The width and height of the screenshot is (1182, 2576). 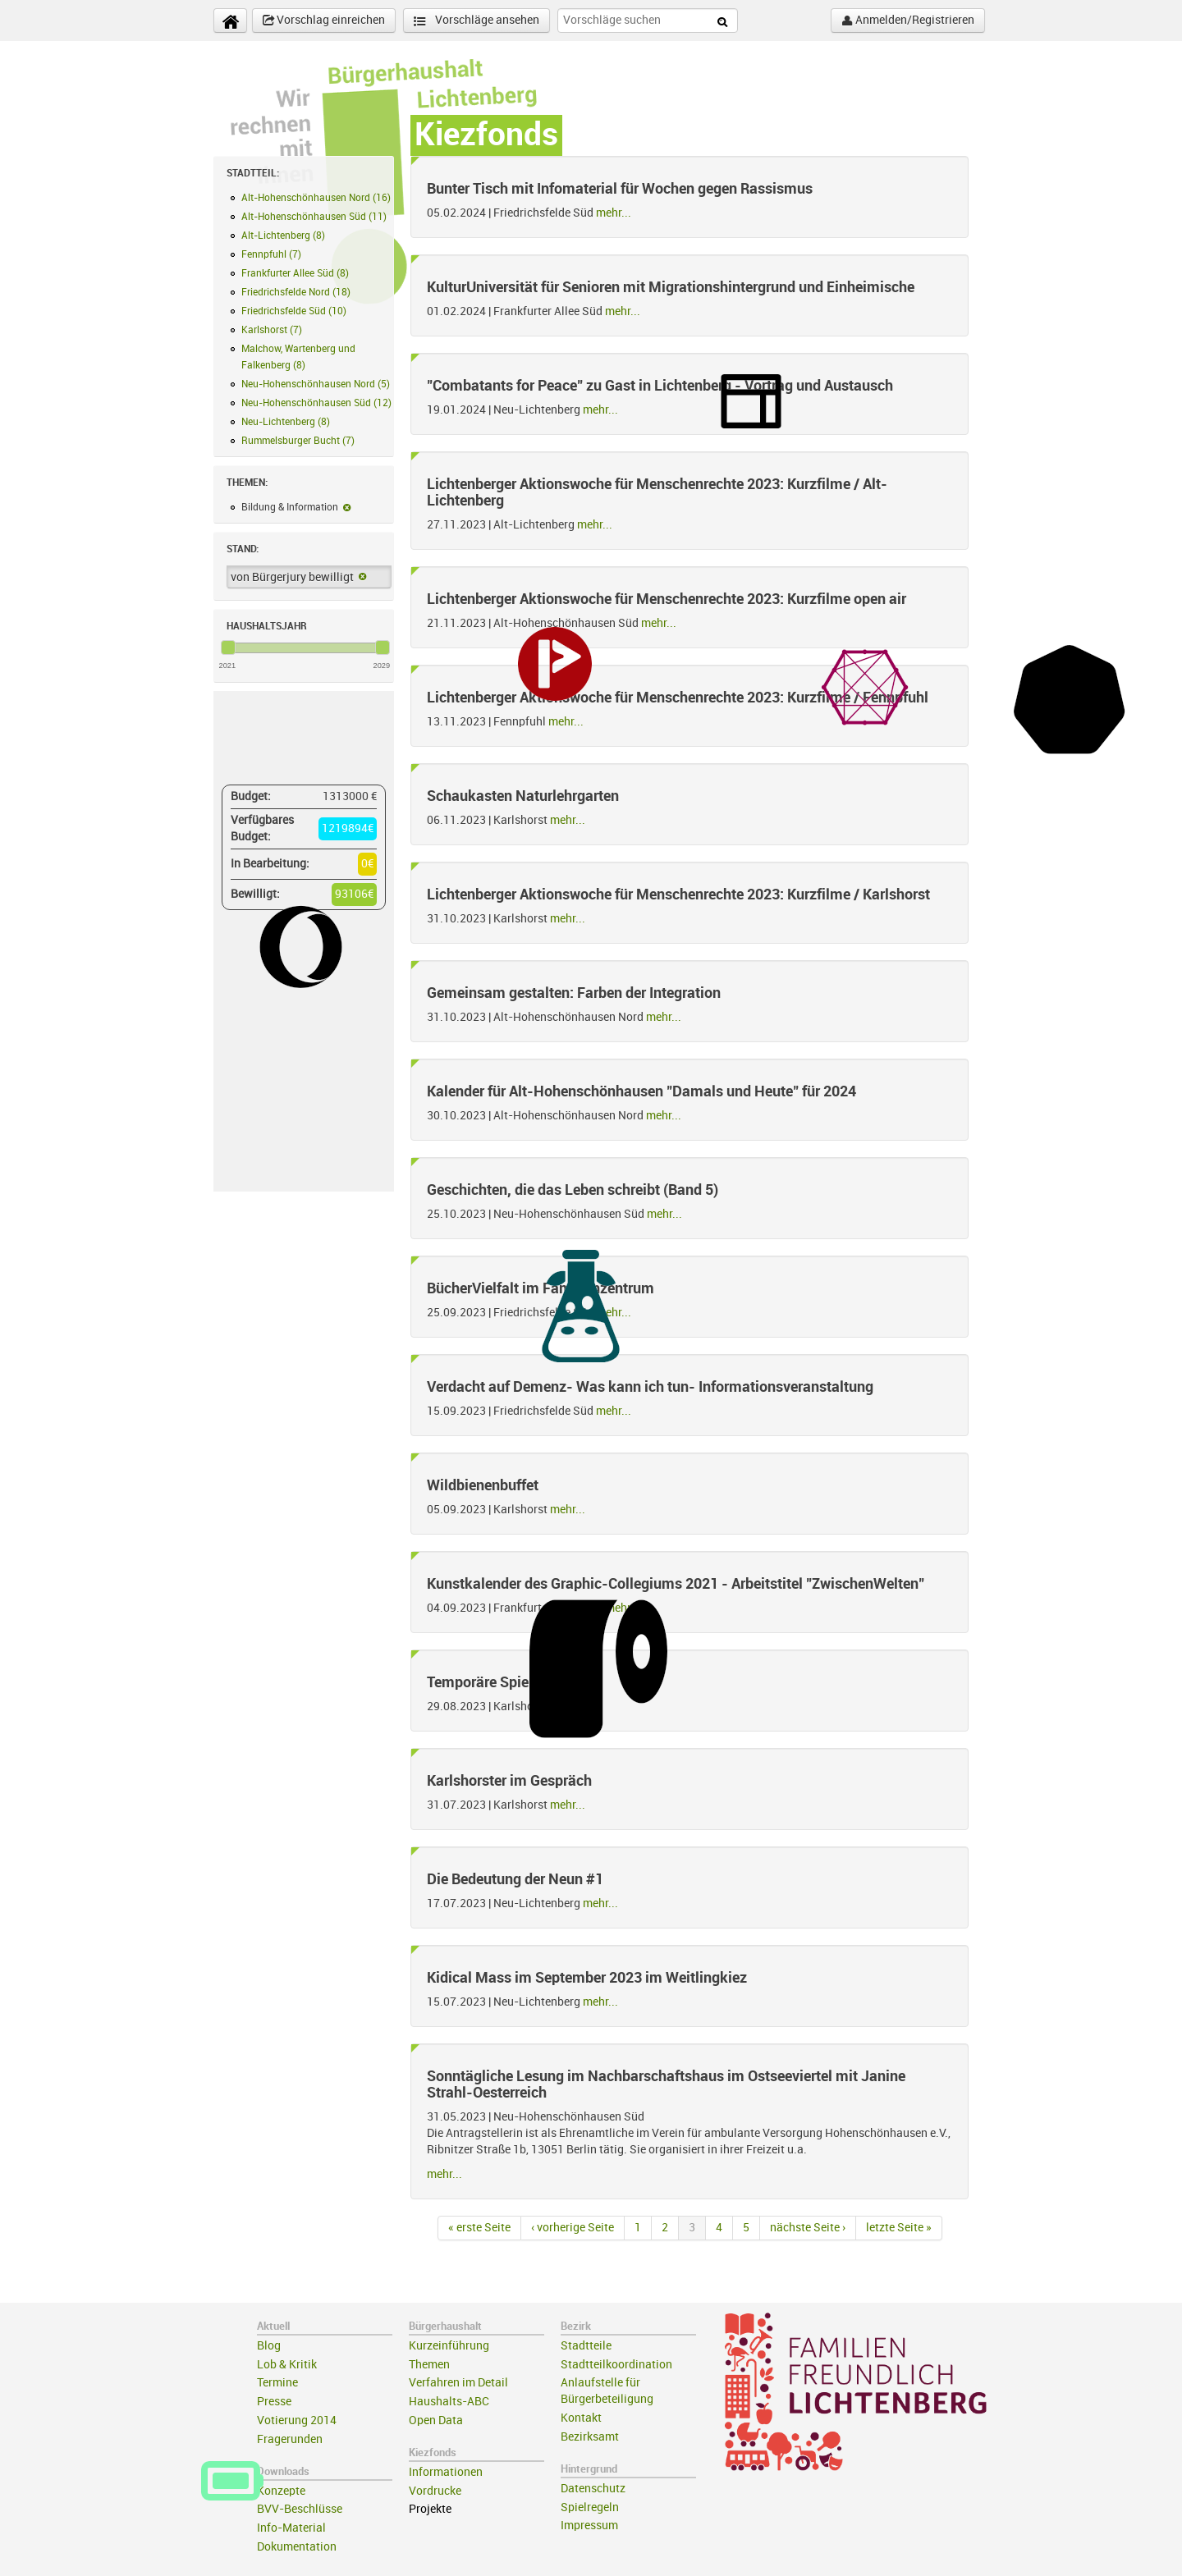 I want to click on i18next internationalization library logo, so click(x=580, y=1306).